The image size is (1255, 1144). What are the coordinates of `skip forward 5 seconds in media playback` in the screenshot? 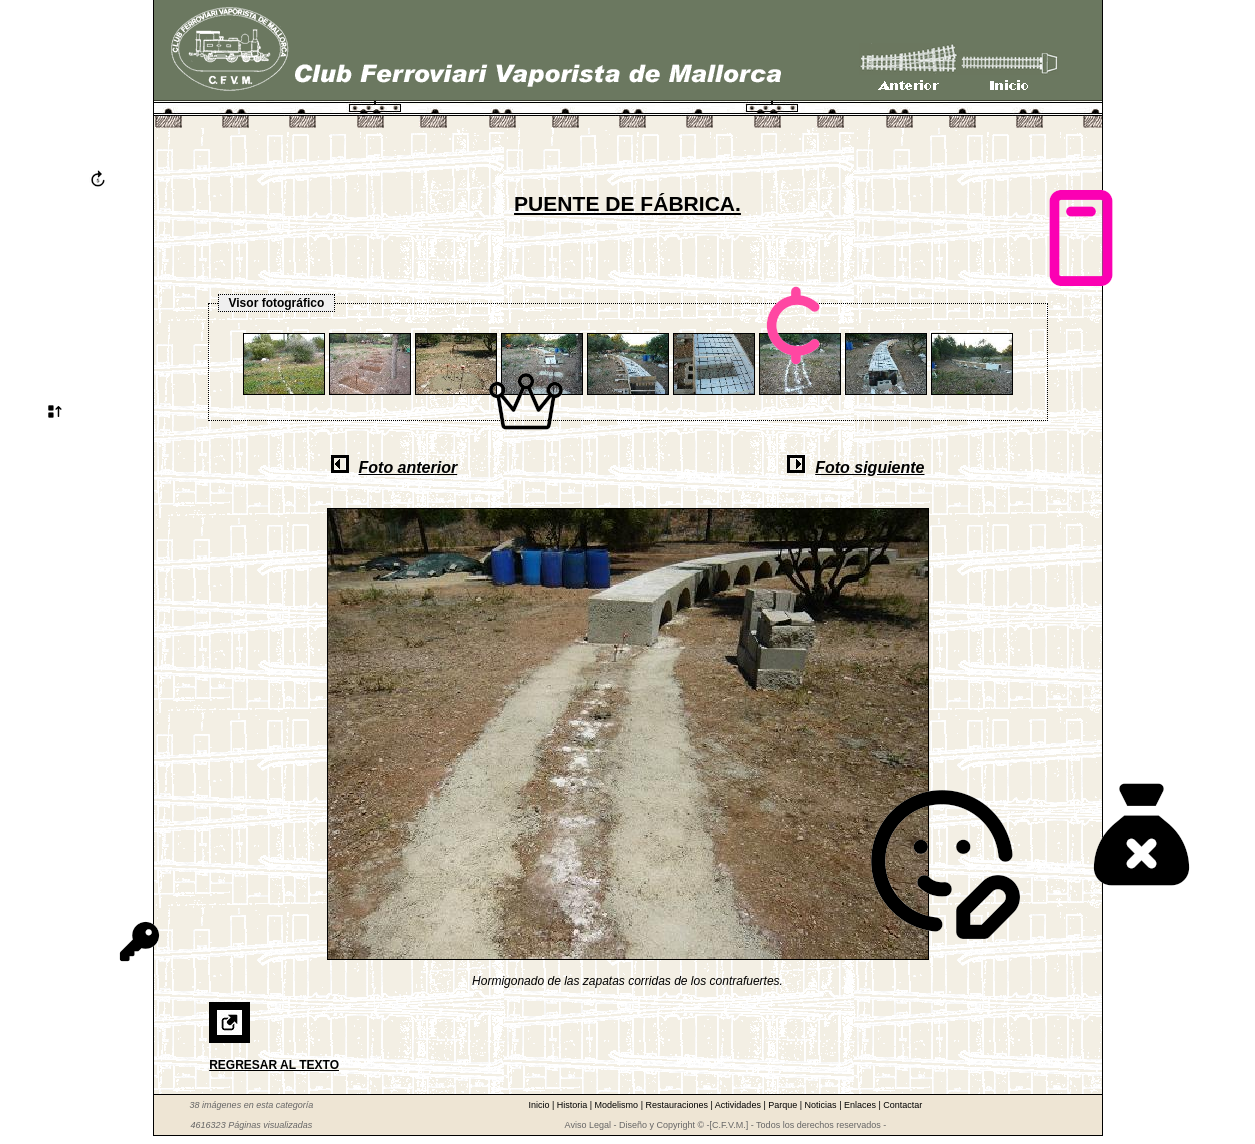 It's located at (98, 179).